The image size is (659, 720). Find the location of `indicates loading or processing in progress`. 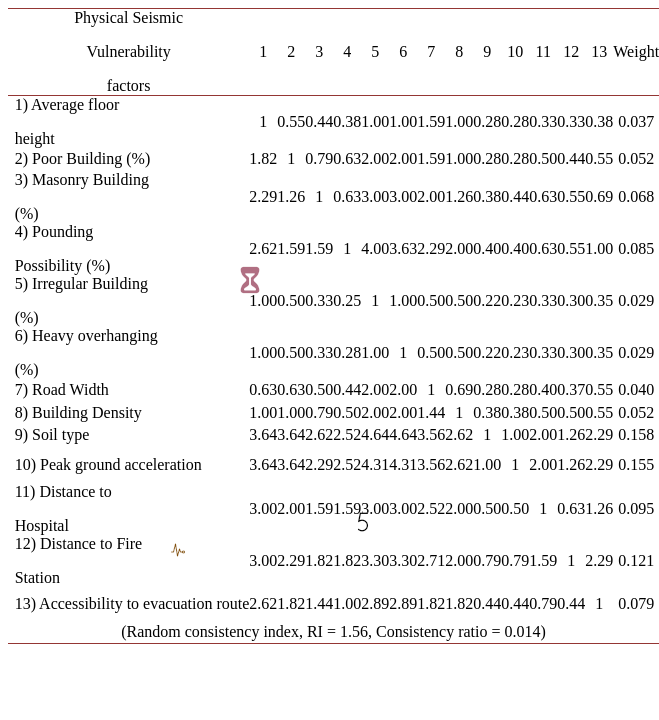

indicates loading or processing in progress is located at coordinates (250, 280).